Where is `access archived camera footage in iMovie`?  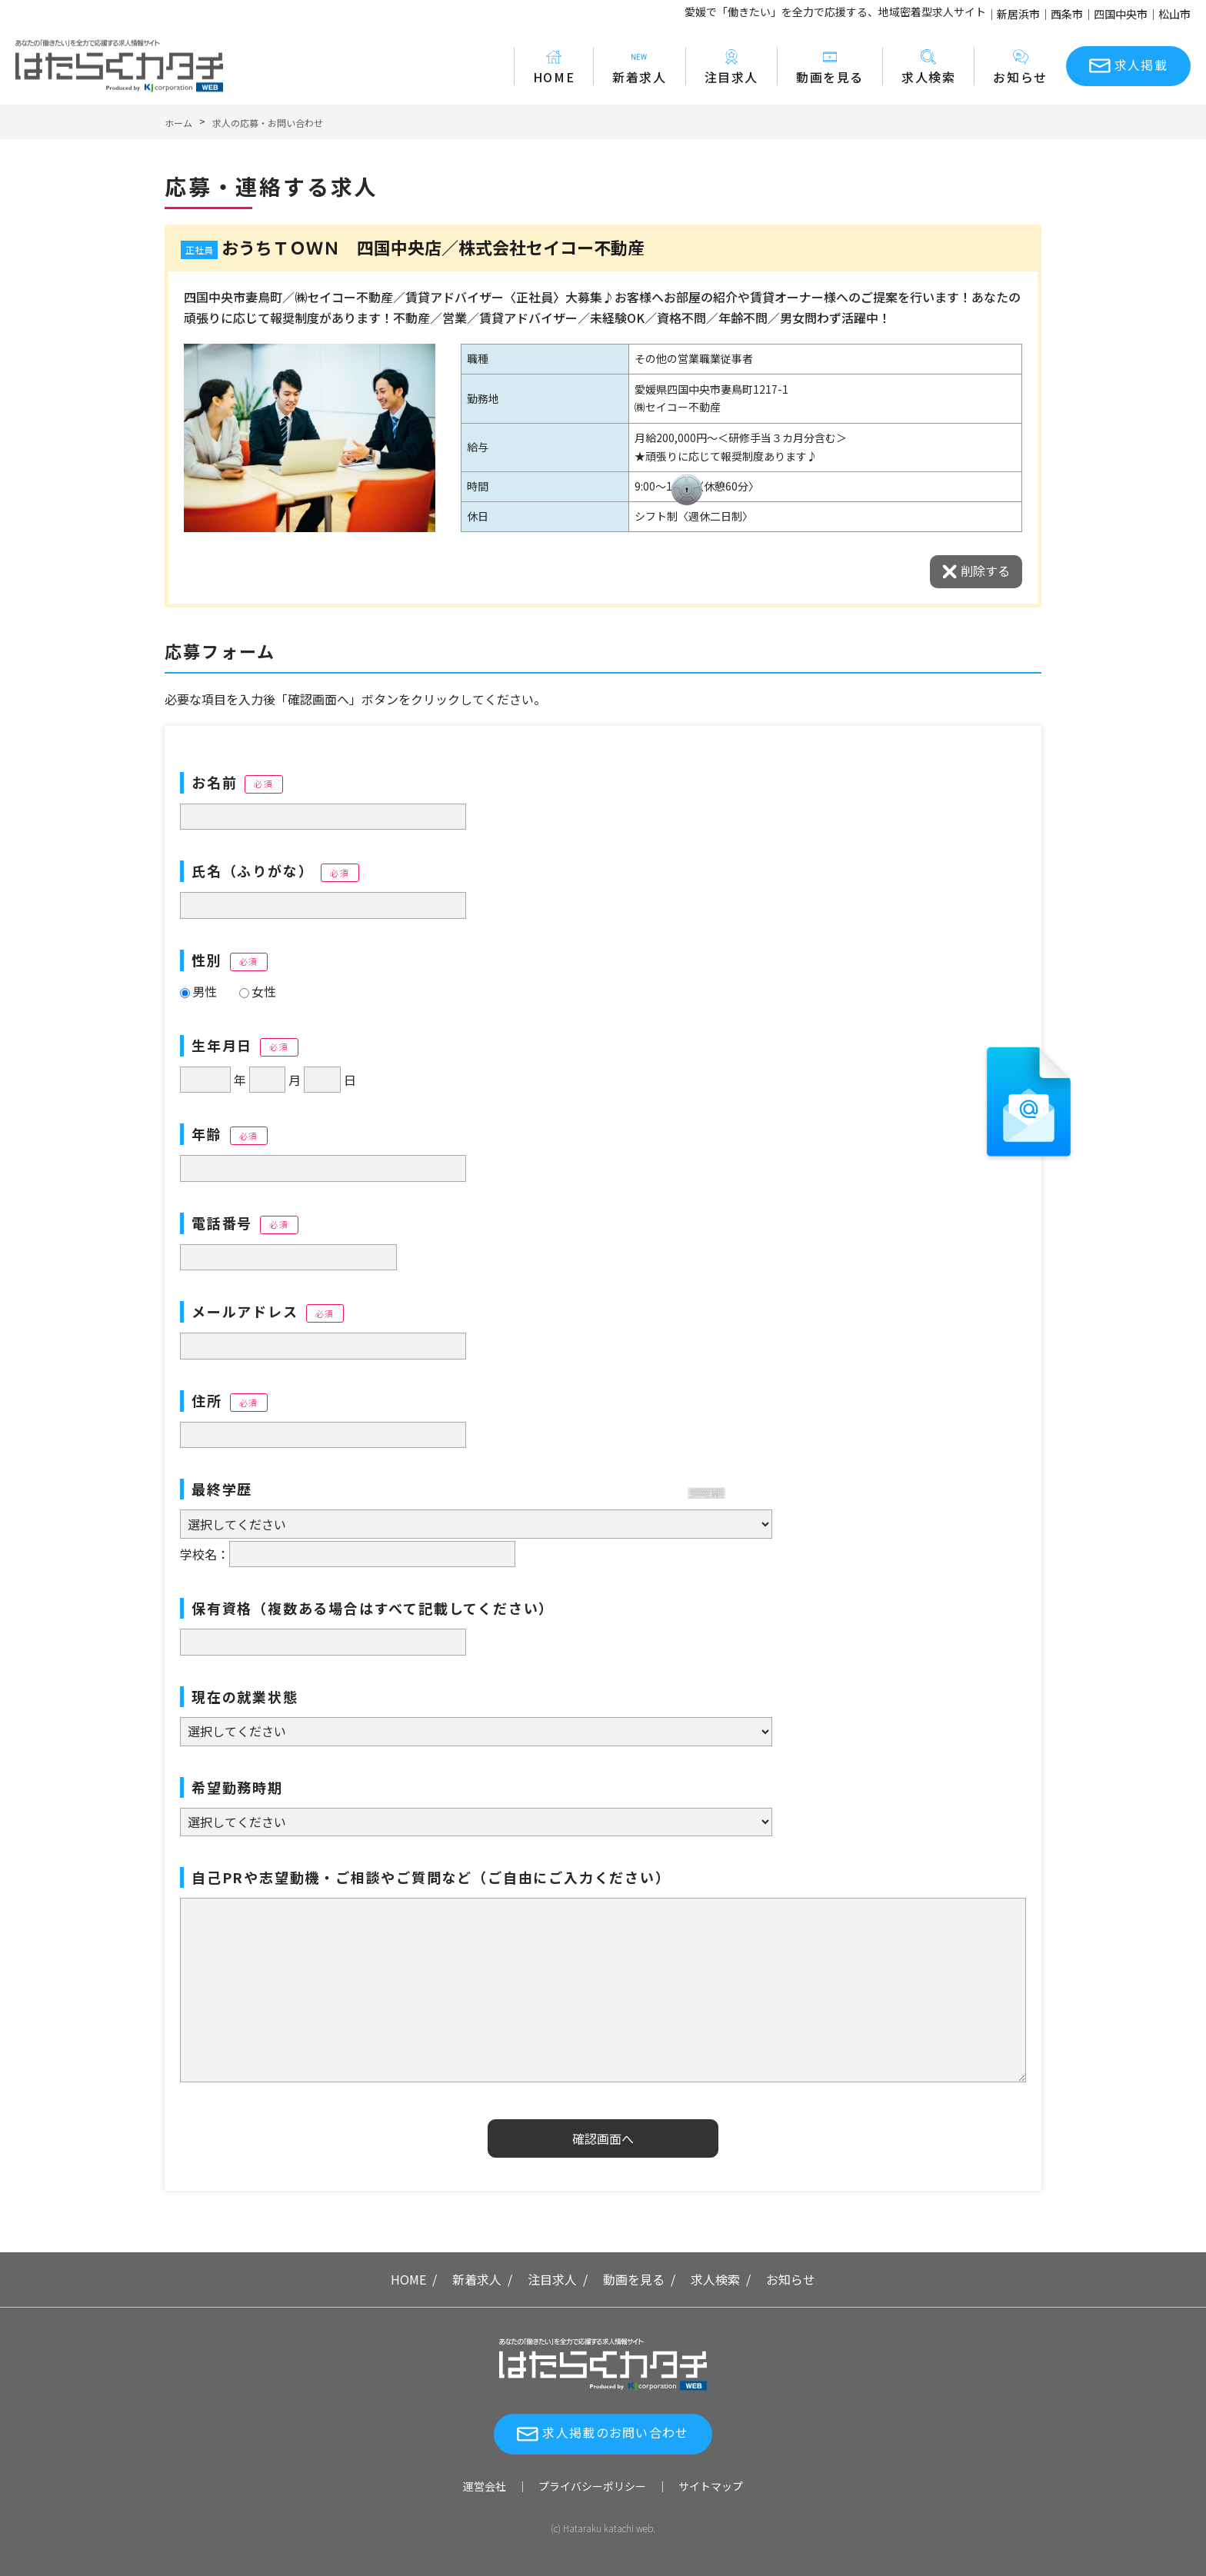 access archived camera footage in iMovie is located at coordinates (687, 490).